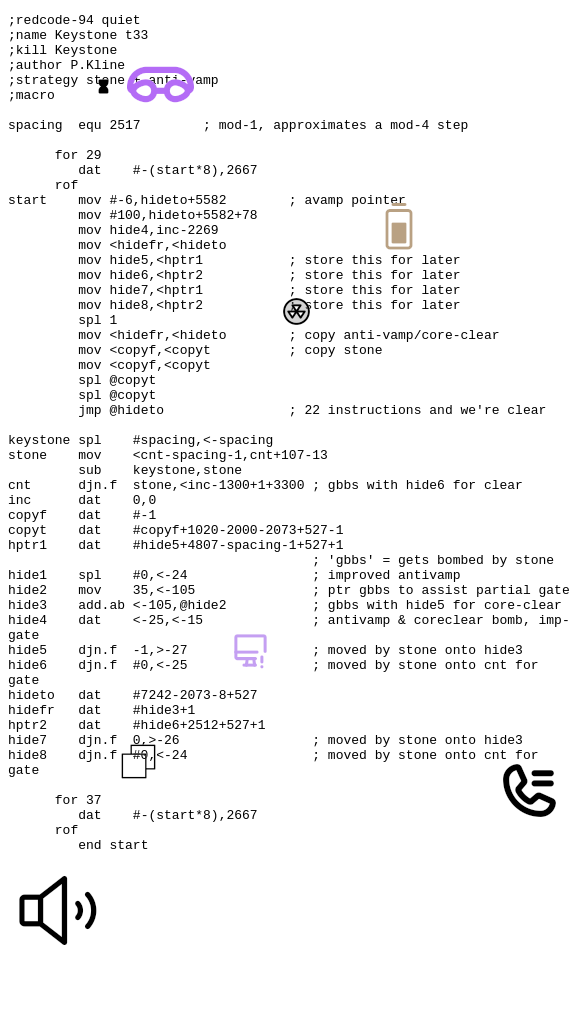  What do you see at coordinates (530, 789) in the screenshot?
I see `view contact list or phone directory` at bounding box center [530, 789].